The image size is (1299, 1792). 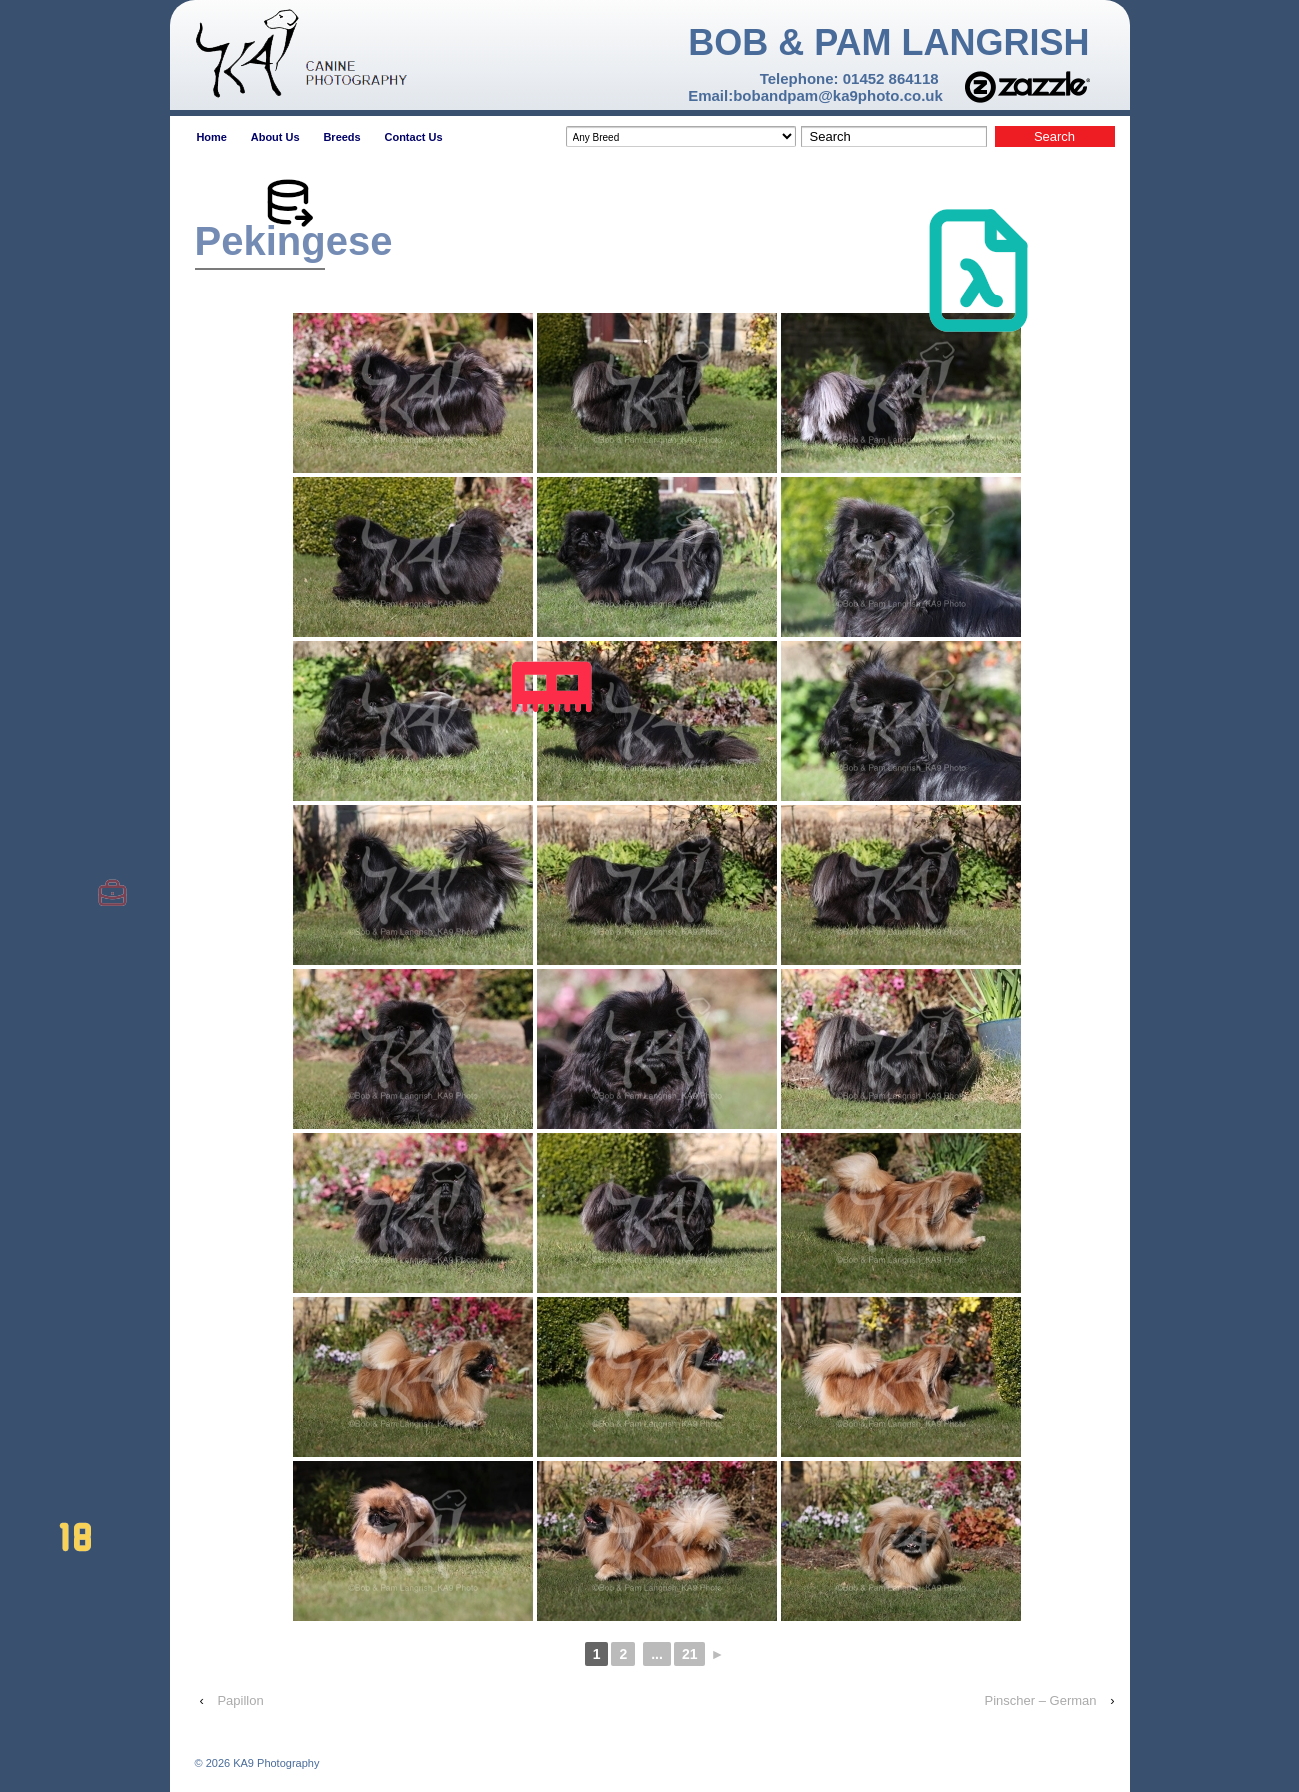 What do you see at coordinates (978, 270) in the screenshot?
I see `open a lambda function file` at bounding box center [978, 270].